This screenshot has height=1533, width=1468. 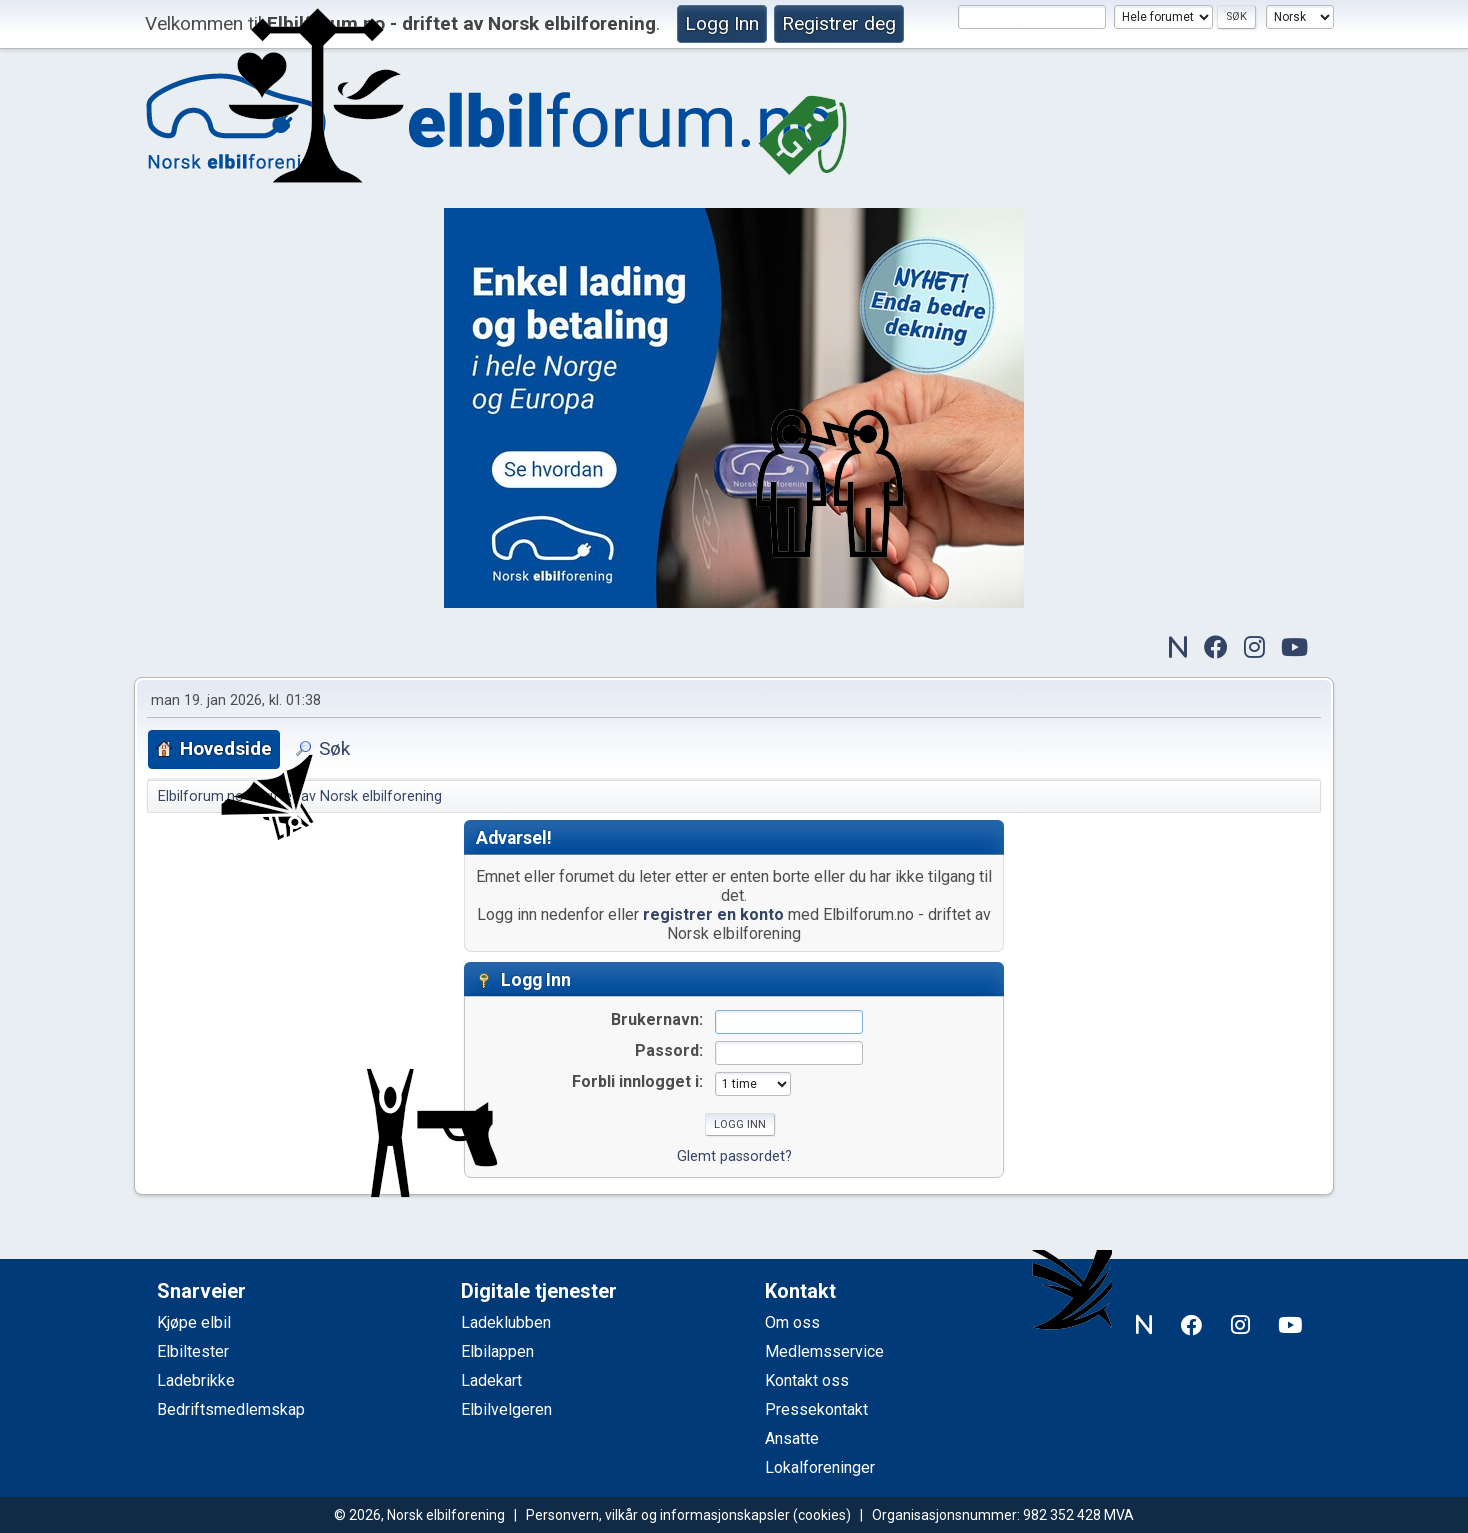 What do you see at coordinates (267, 797) in the screenshot?
I see `access hang gliding or paragliding activities` at bounding box center [267, 797].